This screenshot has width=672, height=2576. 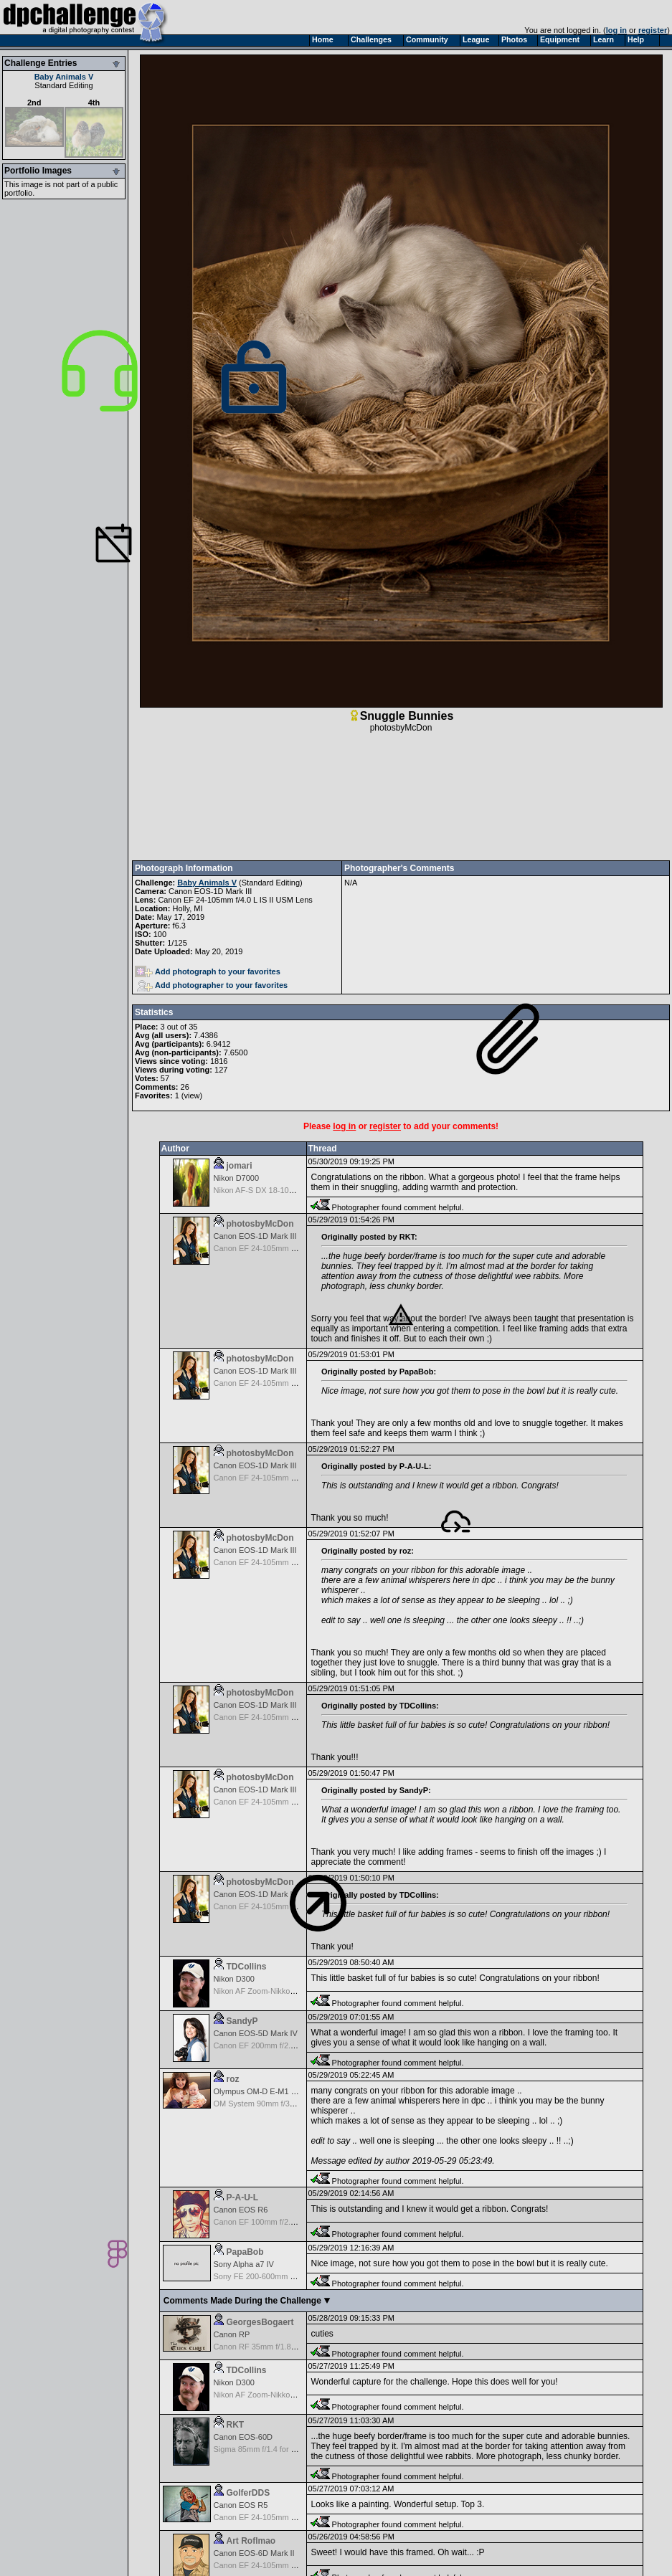 What do you see at coordinates (254, 381) in the screenshot?
I see `unlock or access secured content` at bounding box center [254, 381].